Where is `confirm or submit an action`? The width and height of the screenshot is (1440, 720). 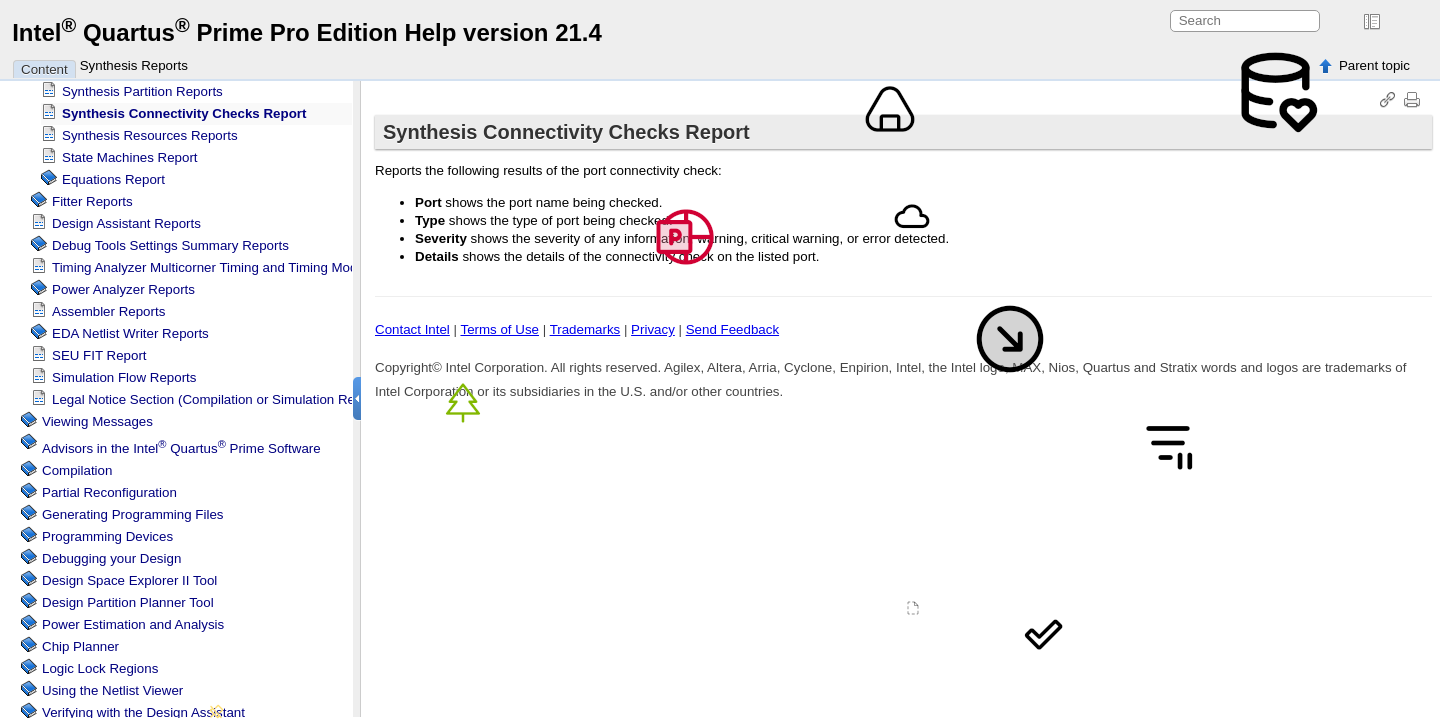 confirm or submit an action is located at coordinates (1043, 634).